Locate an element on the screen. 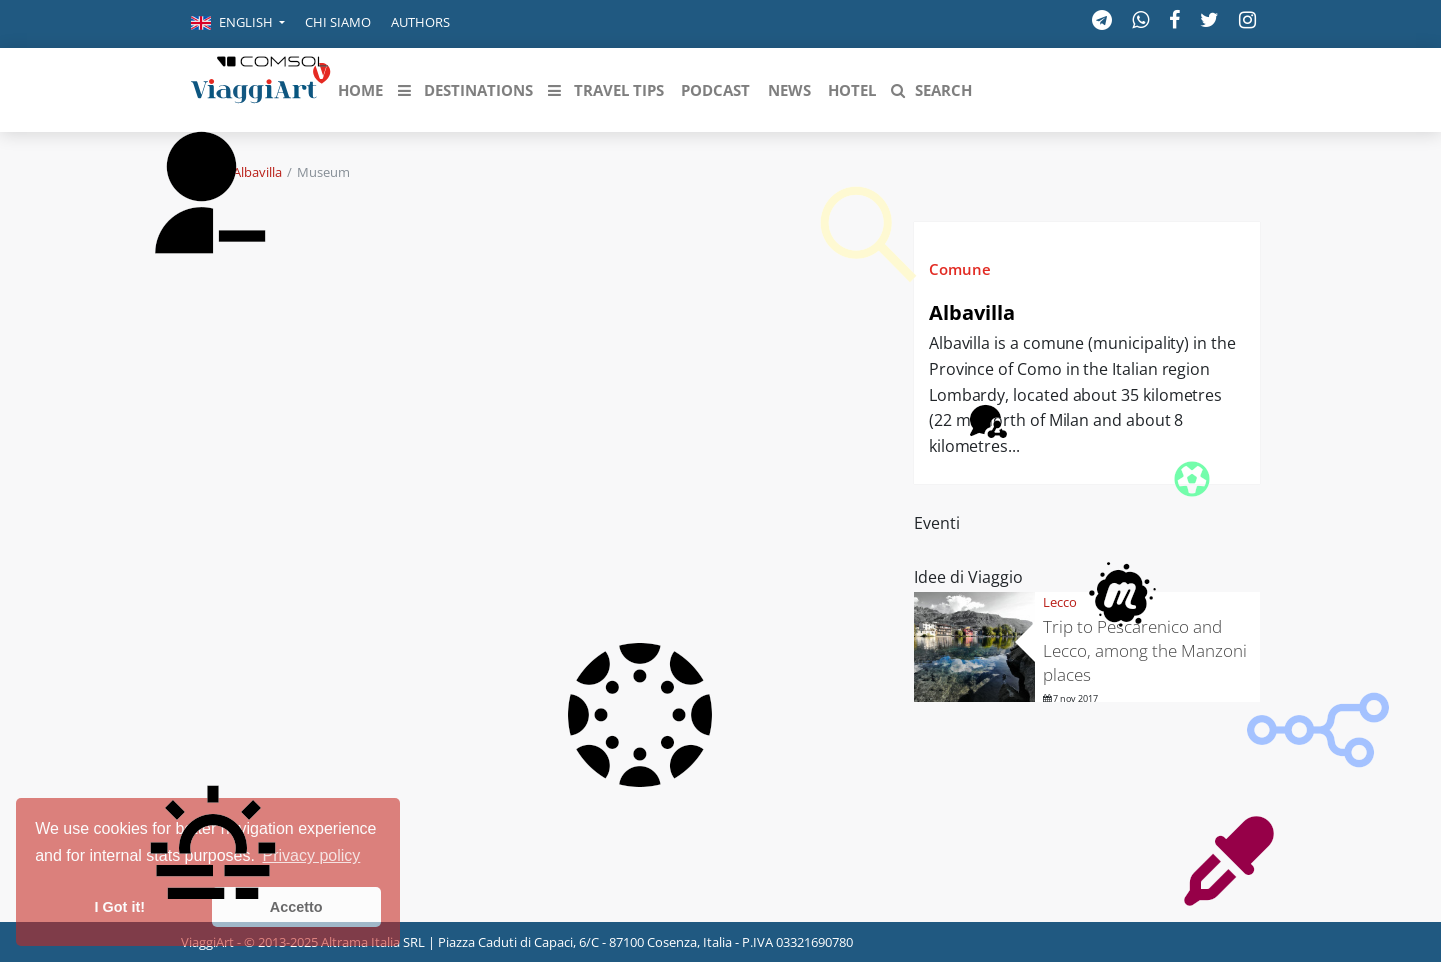 This screenshot has height=962, width=1441. access sports or soccer-related content is located at coordinates (1192, 479).